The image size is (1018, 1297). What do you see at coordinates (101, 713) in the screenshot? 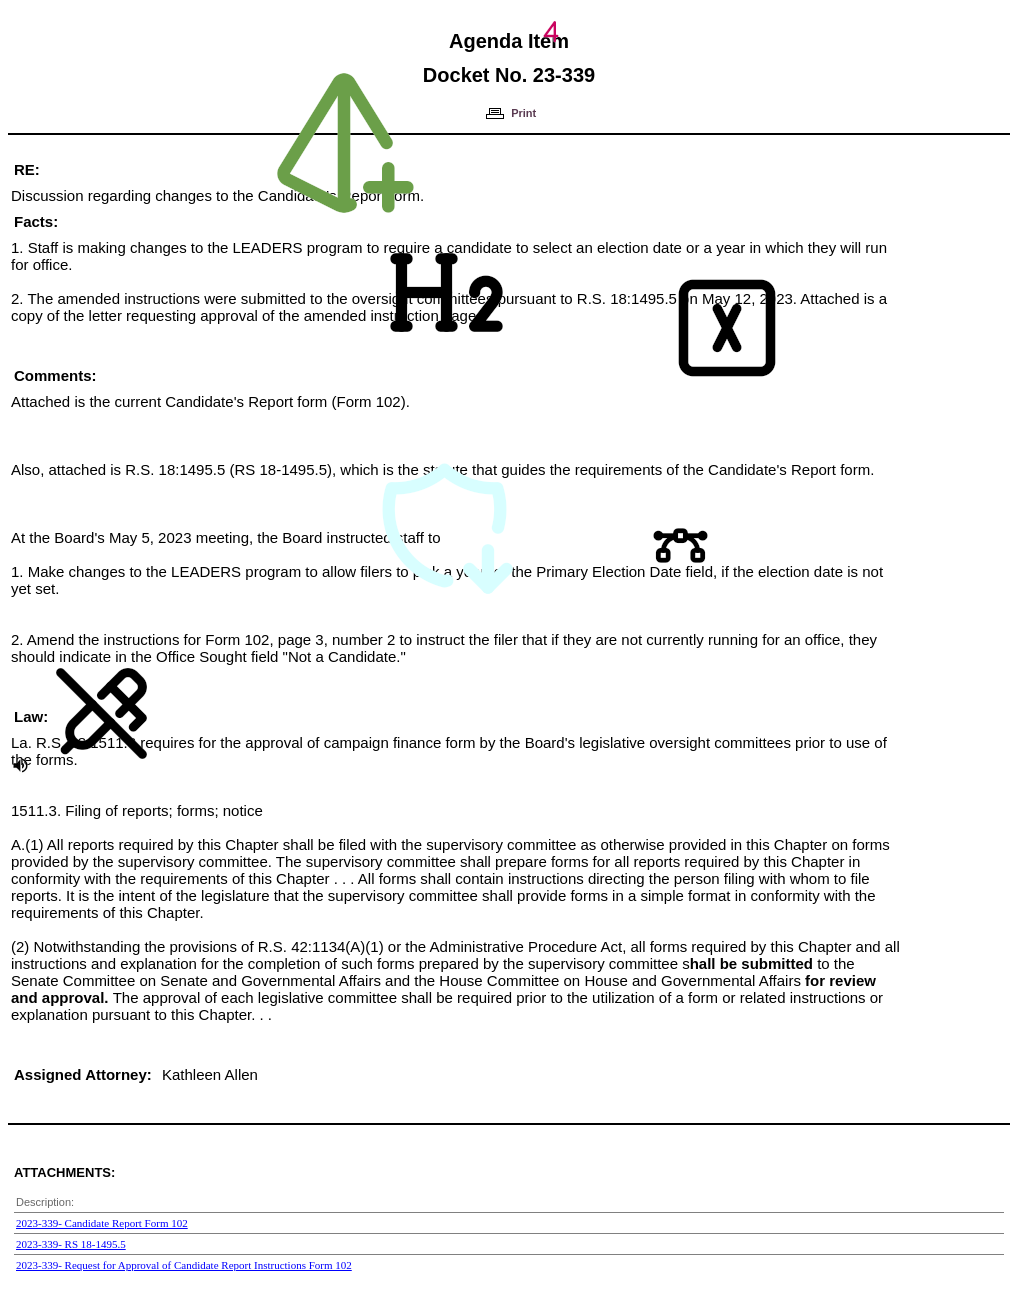
I see `editing disabled` at bounding box center [101, 713].